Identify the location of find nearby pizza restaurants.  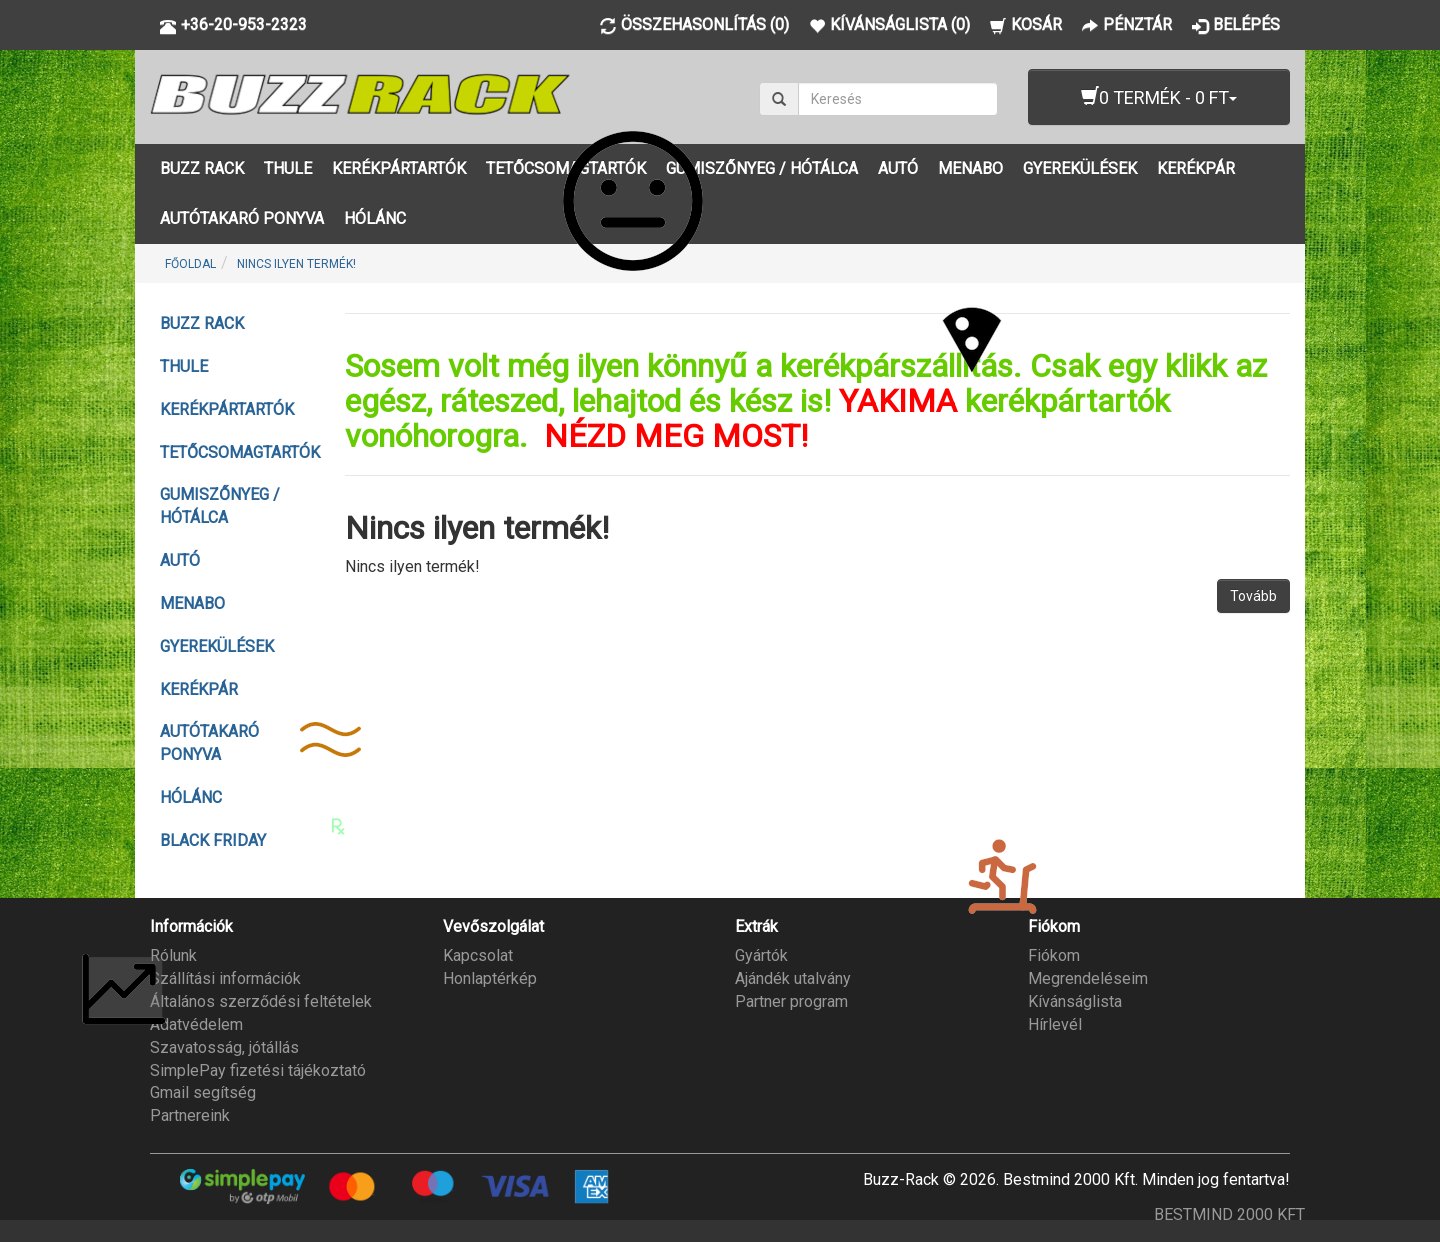
(972, 340).